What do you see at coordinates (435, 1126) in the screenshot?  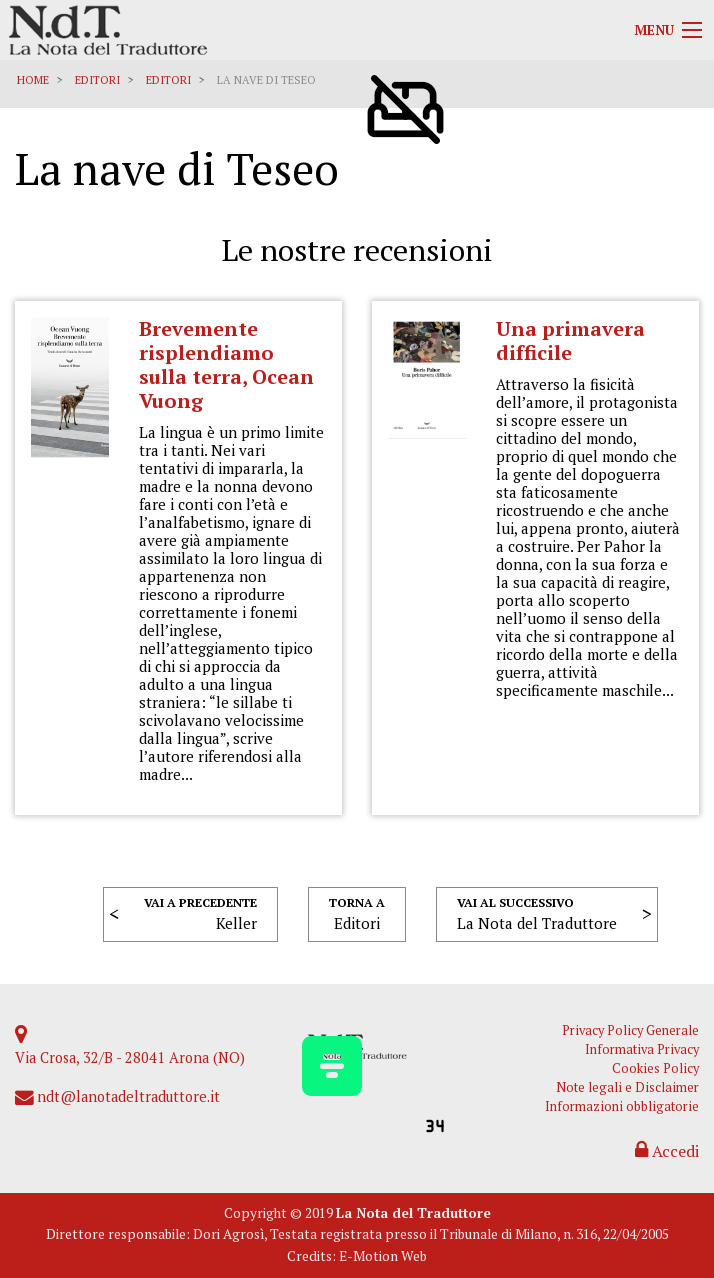 I see `indicates item number 34 in a list or sequence` at bounding box center [435, 1126].